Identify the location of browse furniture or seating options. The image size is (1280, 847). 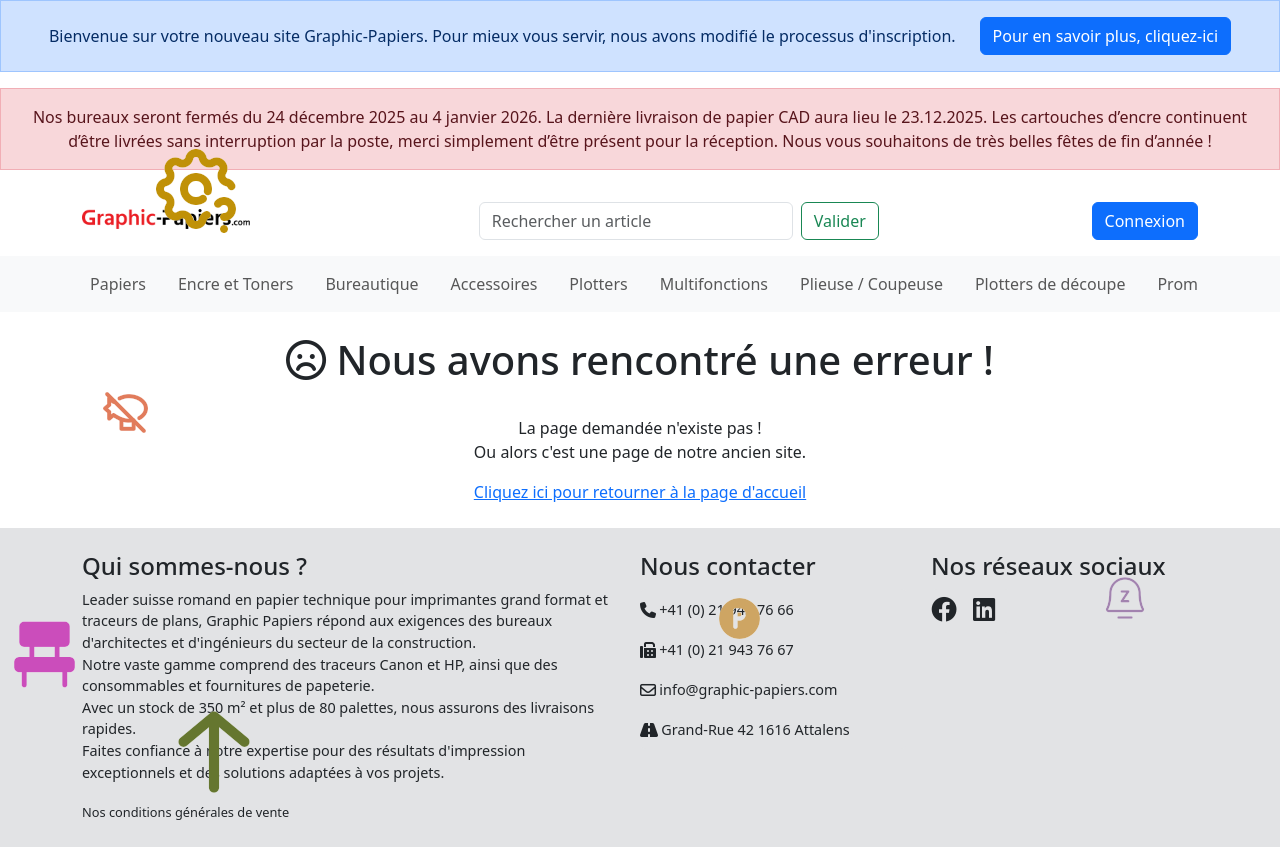
(44, 654).